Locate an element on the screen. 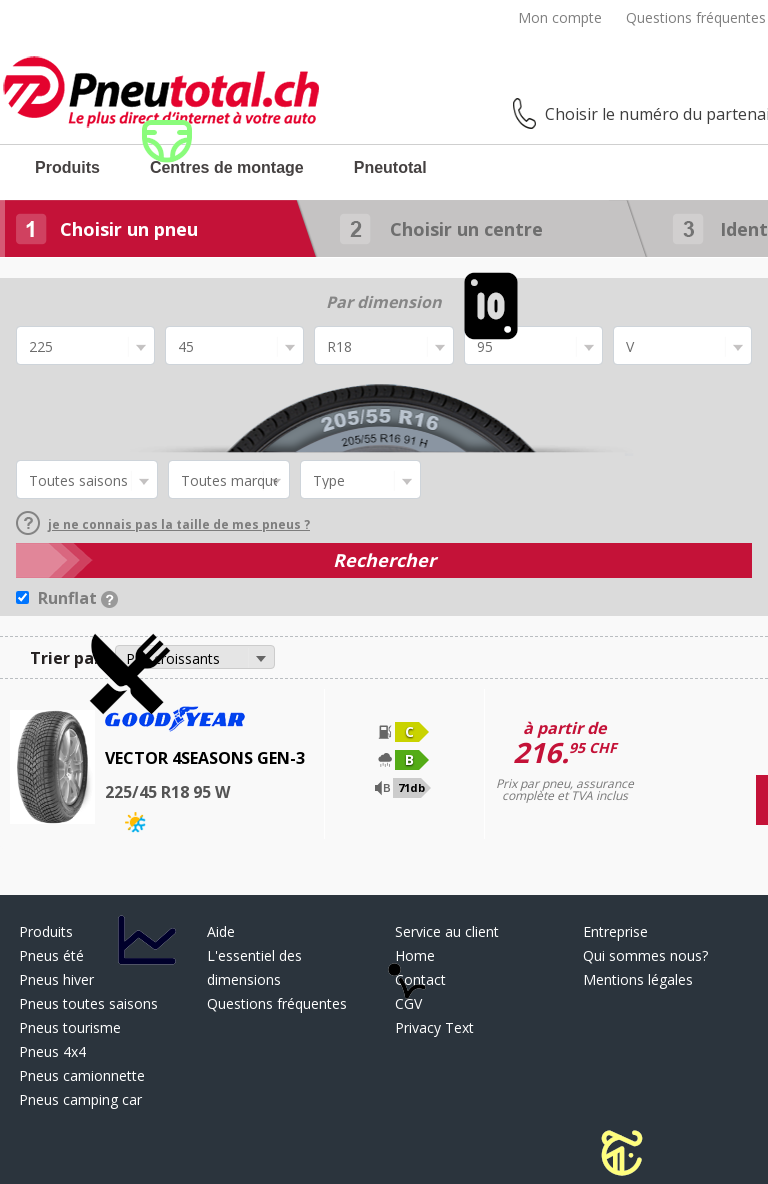  a 10 playing card in a card game is located at coordinates (491, 306).